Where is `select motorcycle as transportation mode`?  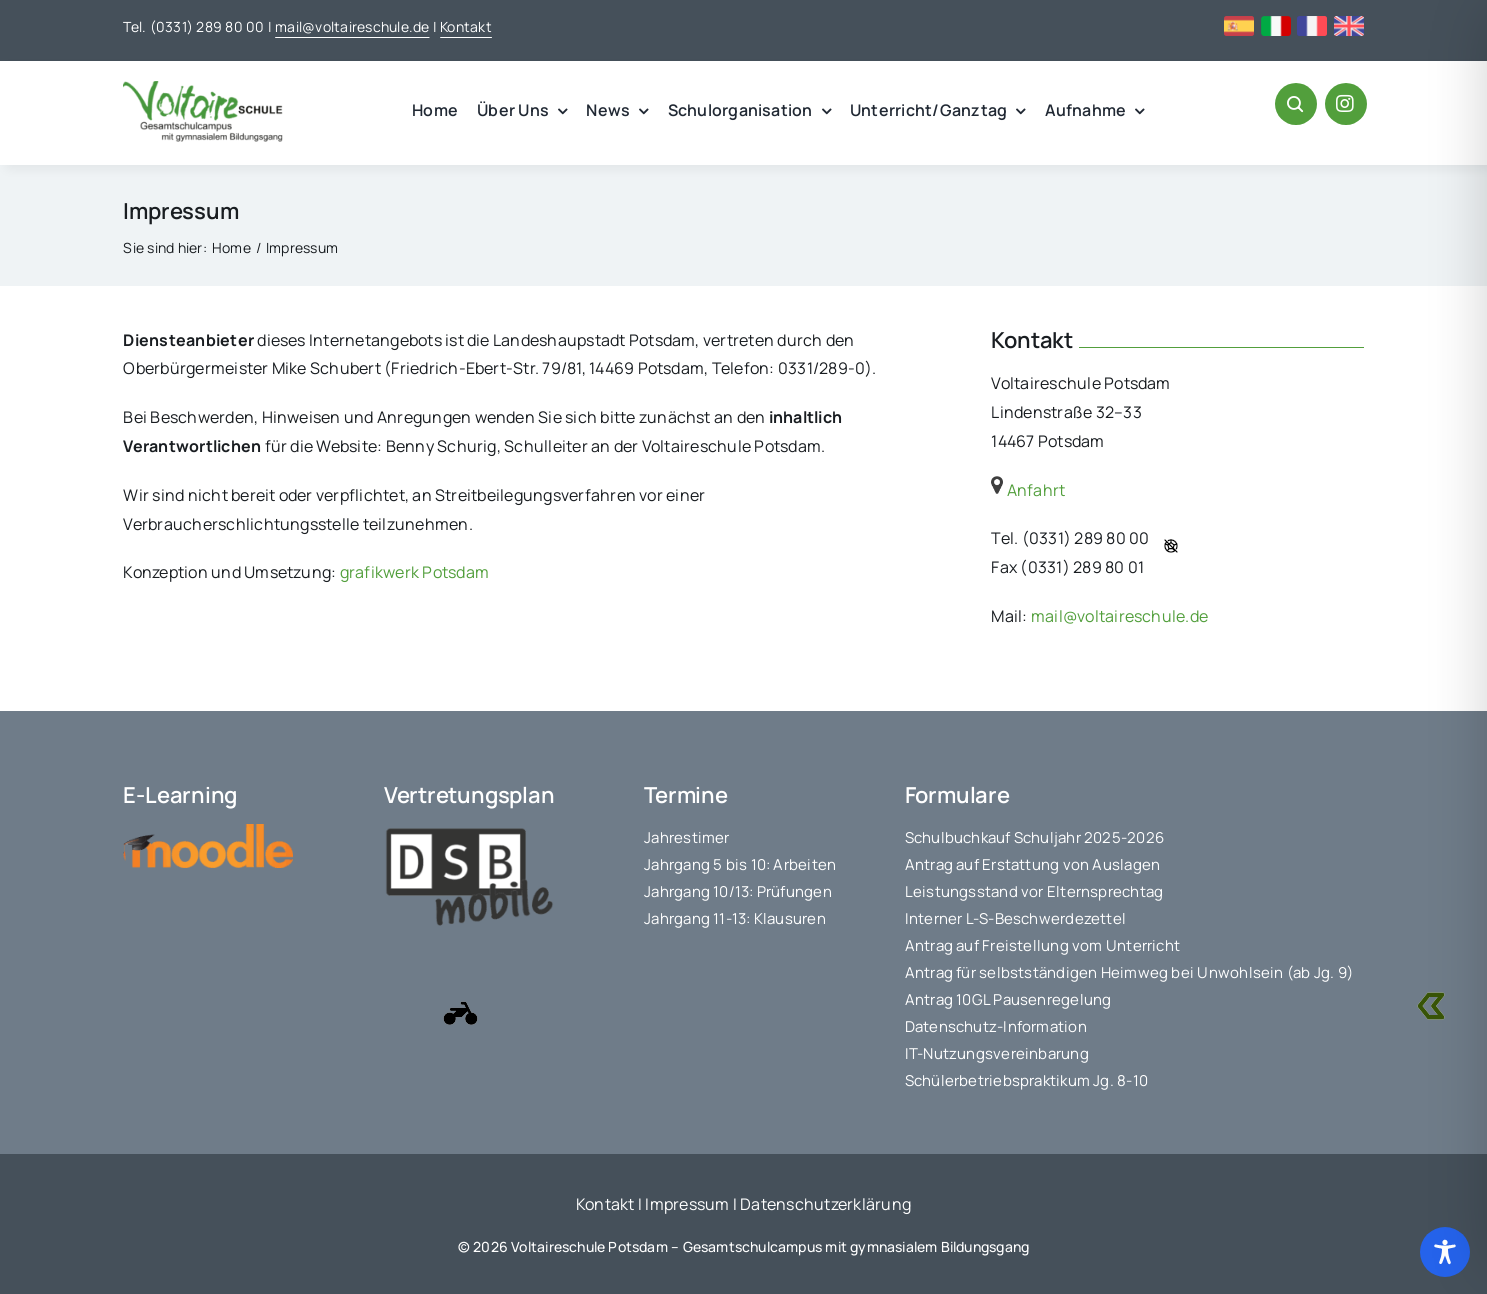
select motorcycle as transportation mode is located at coordinates (460, 1012).